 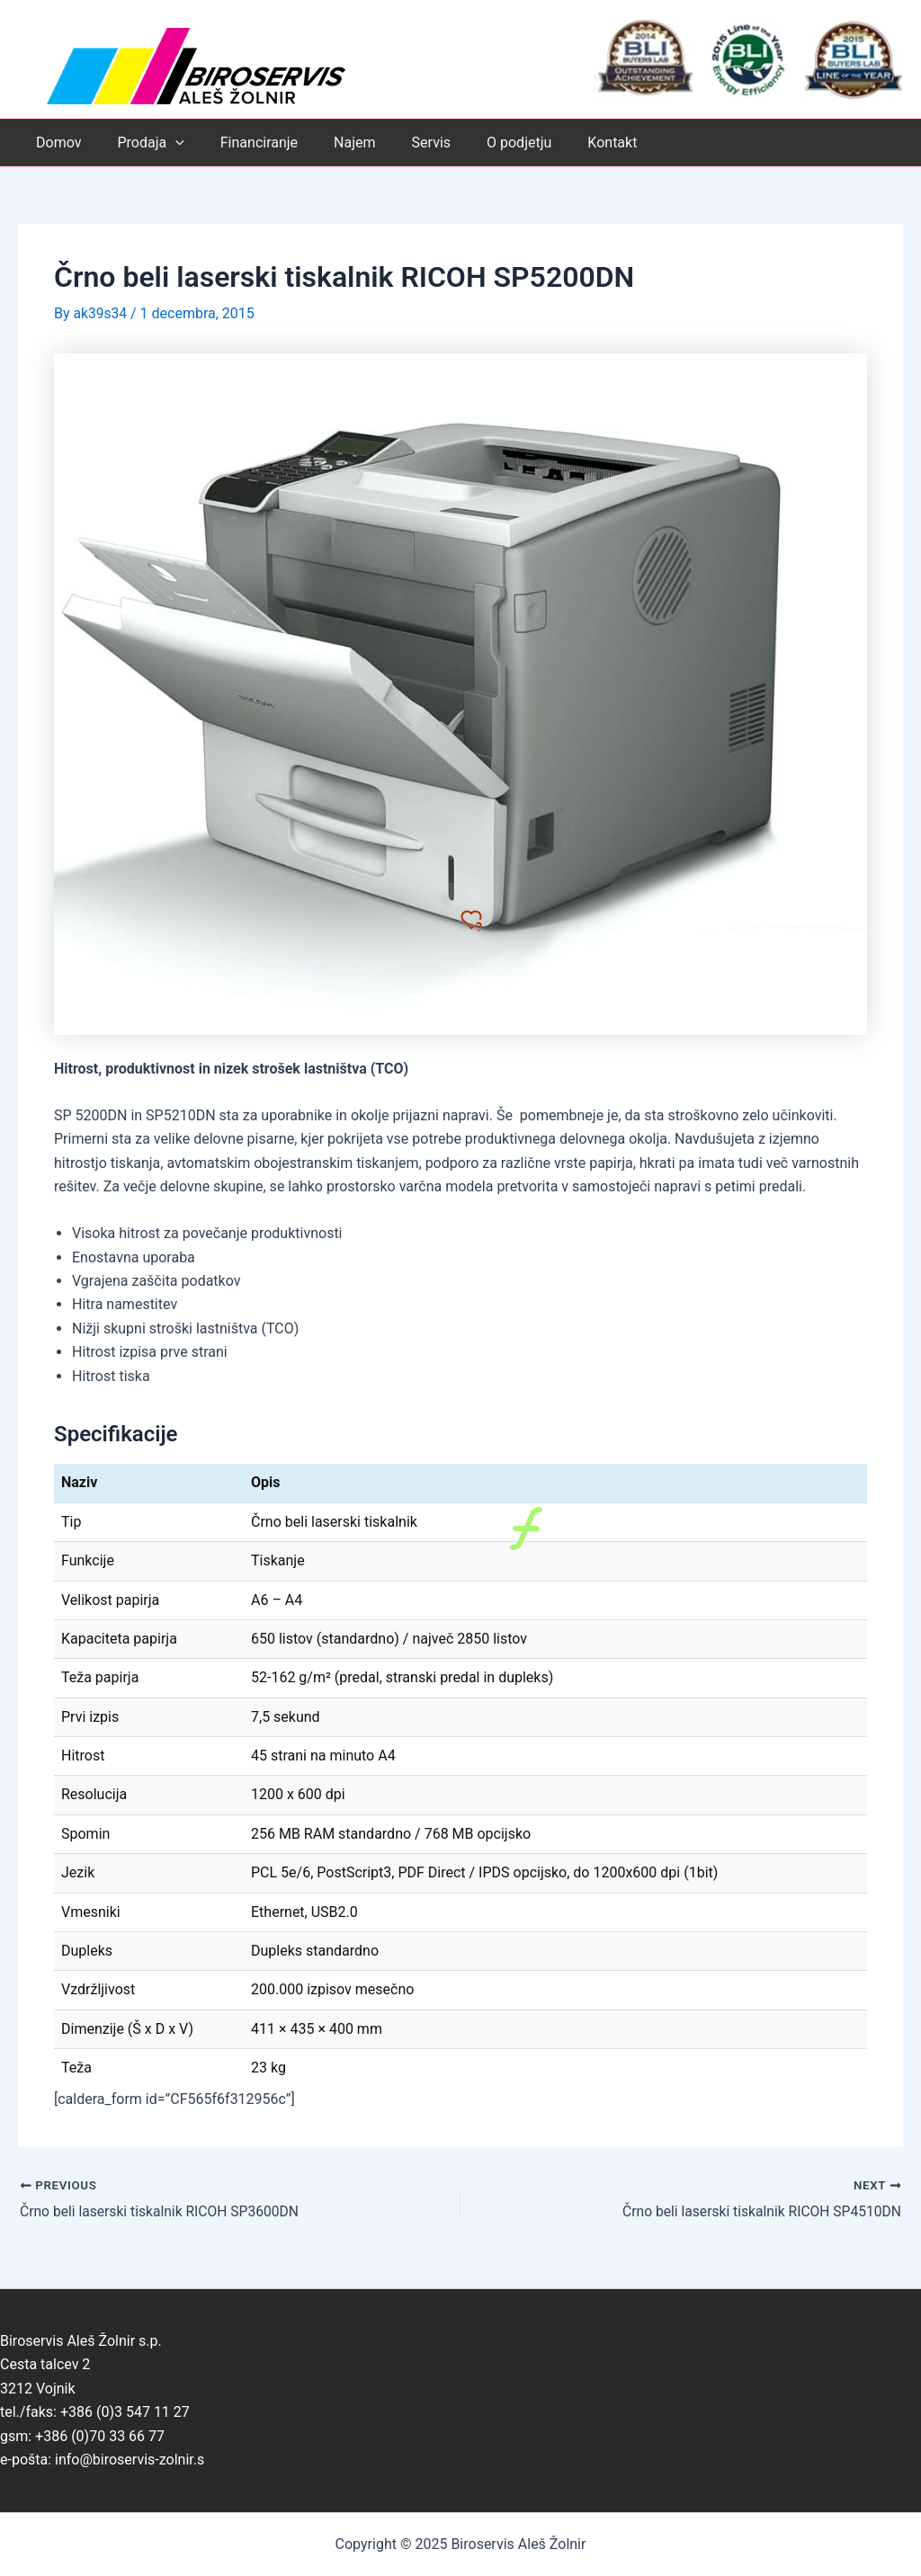 I want to click on indicates florin currency or Dutch guilder symbol, so click(x=526, y=1529).